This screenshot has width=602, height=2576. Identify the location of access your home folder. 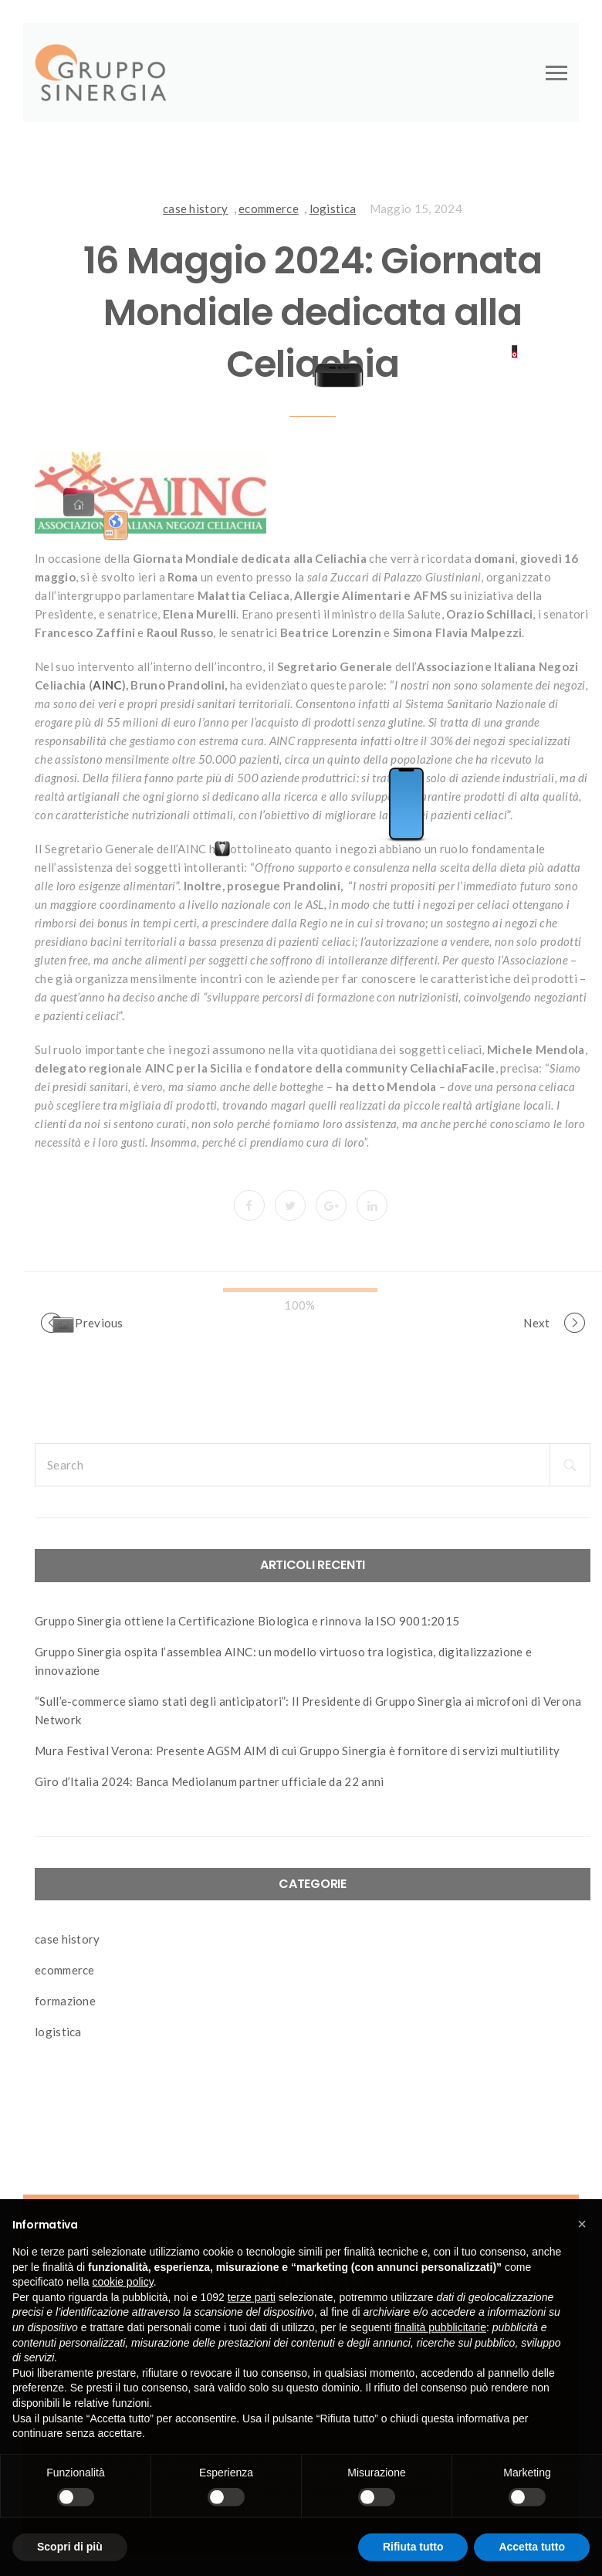
(79, 502).